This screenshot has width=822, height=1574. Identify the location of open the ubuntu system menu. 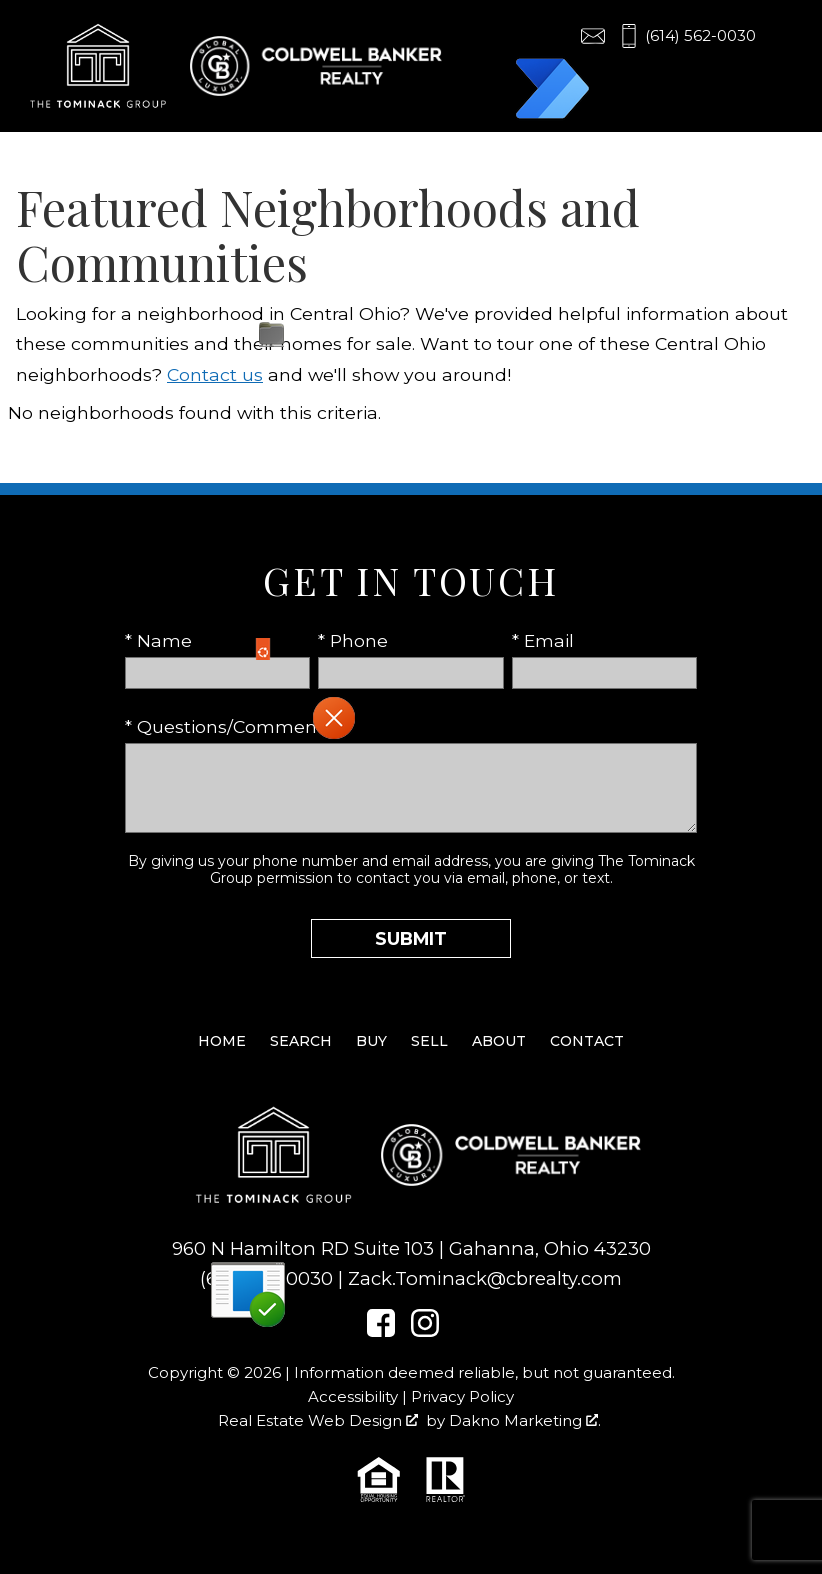
(263, 649).